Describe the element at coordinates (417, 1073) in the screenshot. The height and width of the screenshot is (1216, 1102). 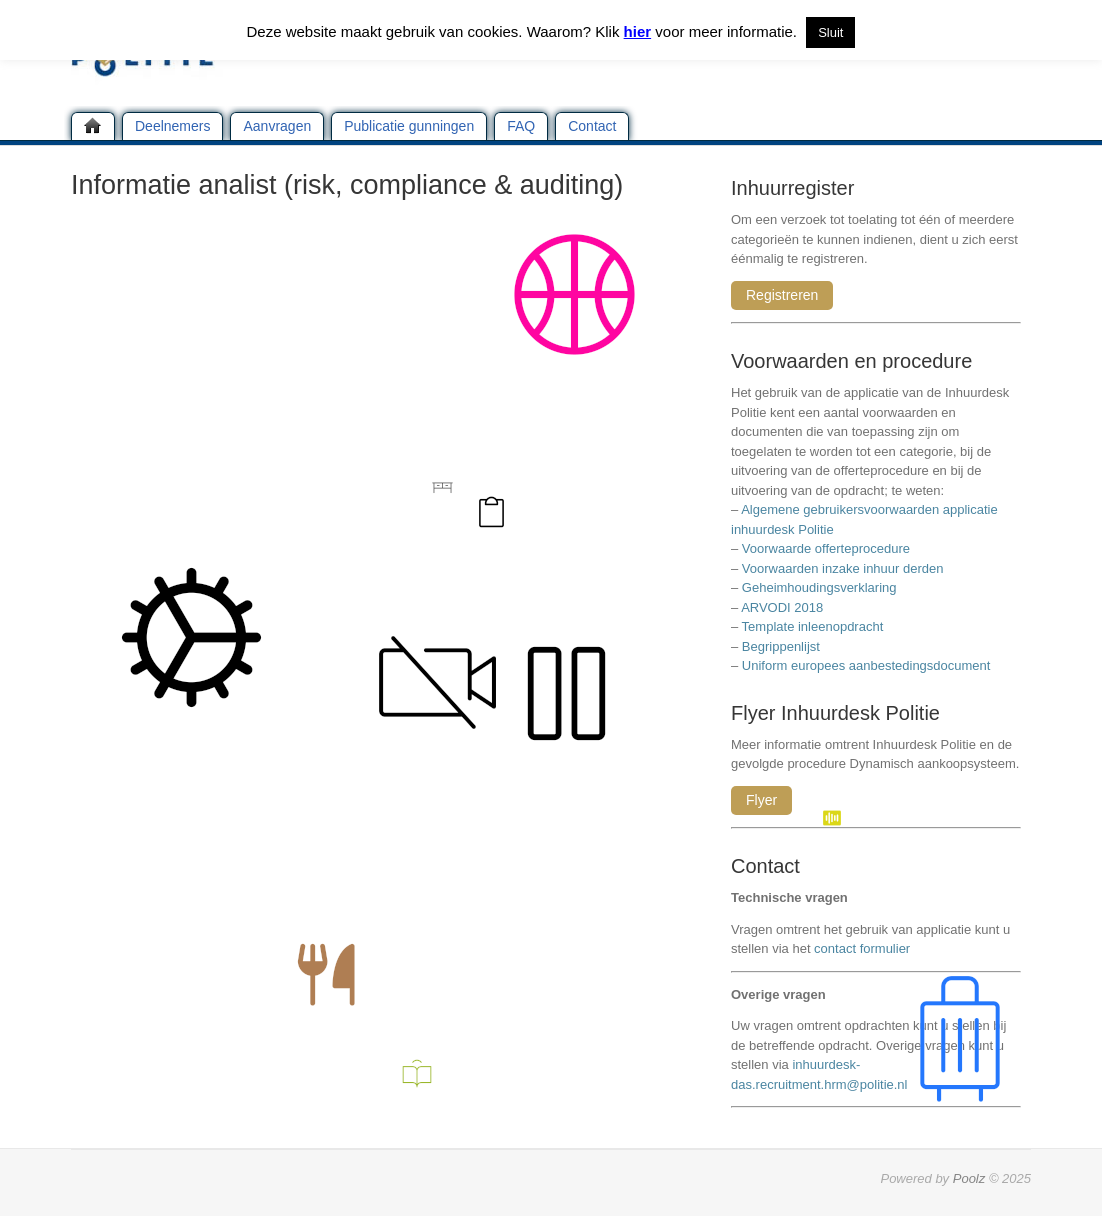
I see `view user profile or contact details` at that location.